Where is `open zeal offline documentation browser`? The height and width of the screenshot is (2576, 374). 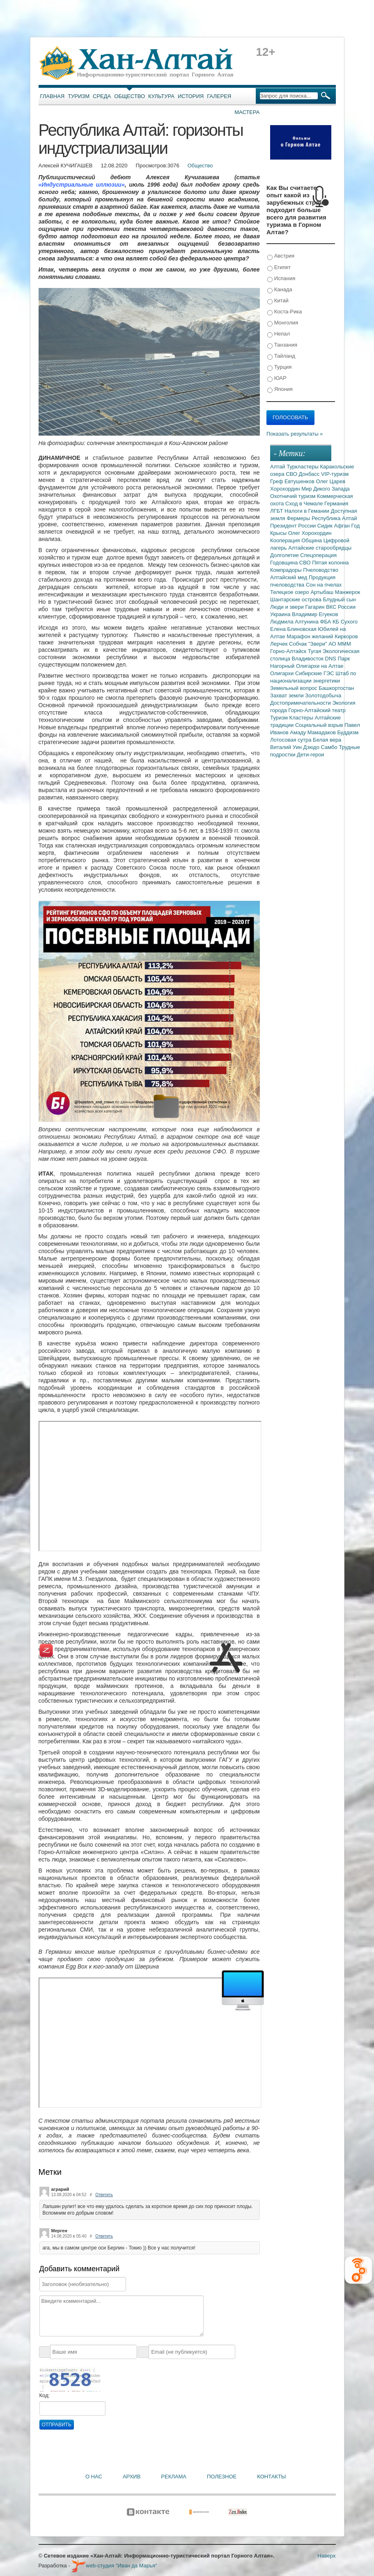
open zeal offline documentation browser is located at coordinates (46, 1650).